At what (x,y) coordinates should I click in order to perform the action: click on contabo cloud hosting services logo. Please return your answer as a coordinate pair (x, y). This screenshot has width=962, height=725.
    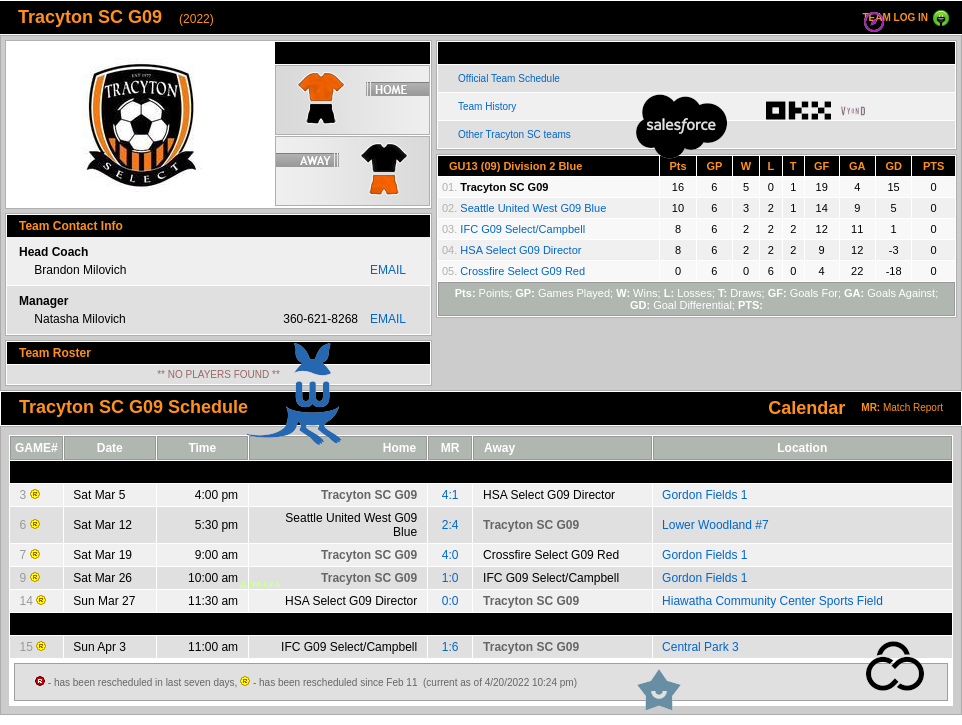
    Looking at the image, I should click on (895, 666).